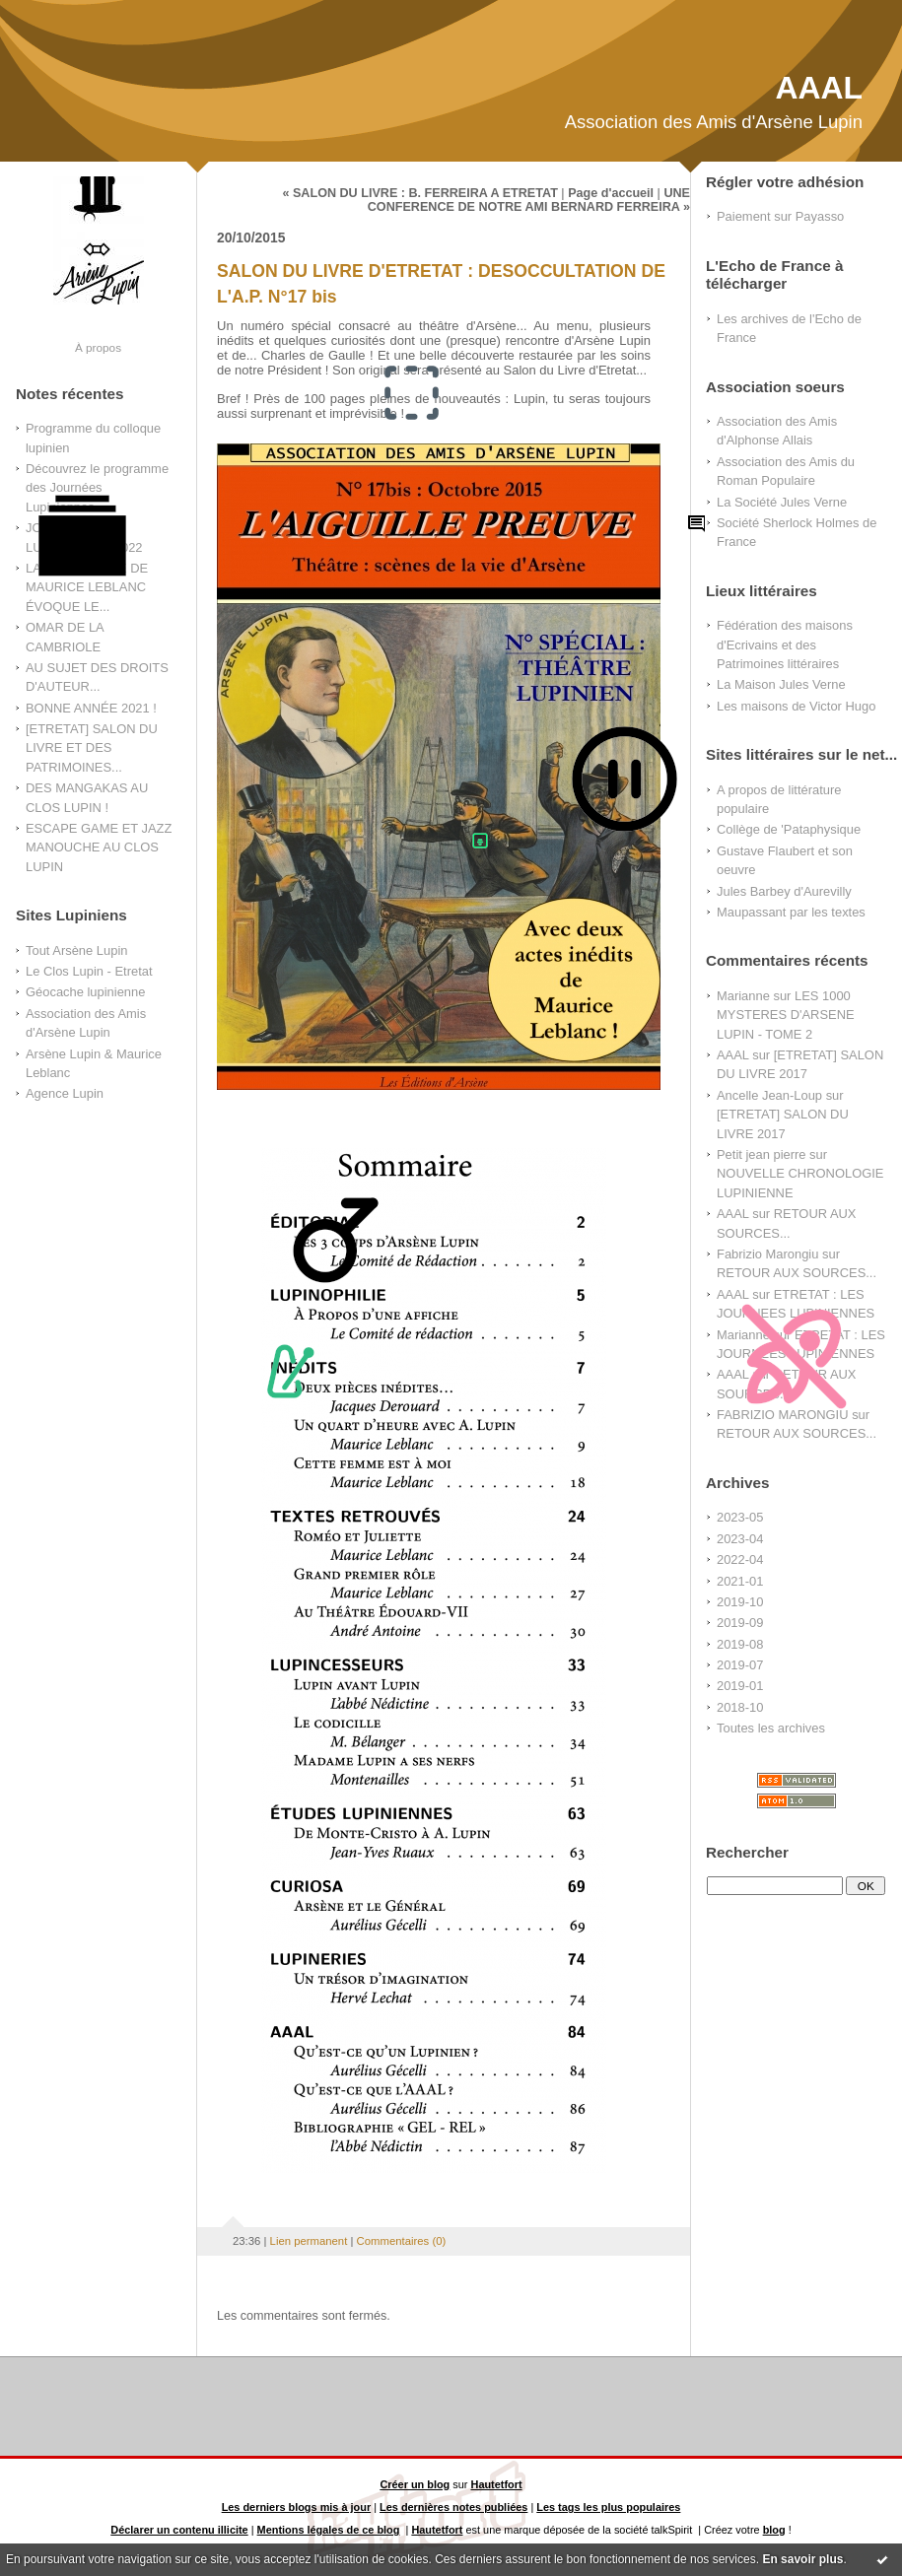 This screenshot has height=2576, width=902. I want to click on pause media playback, so click(624, 779).